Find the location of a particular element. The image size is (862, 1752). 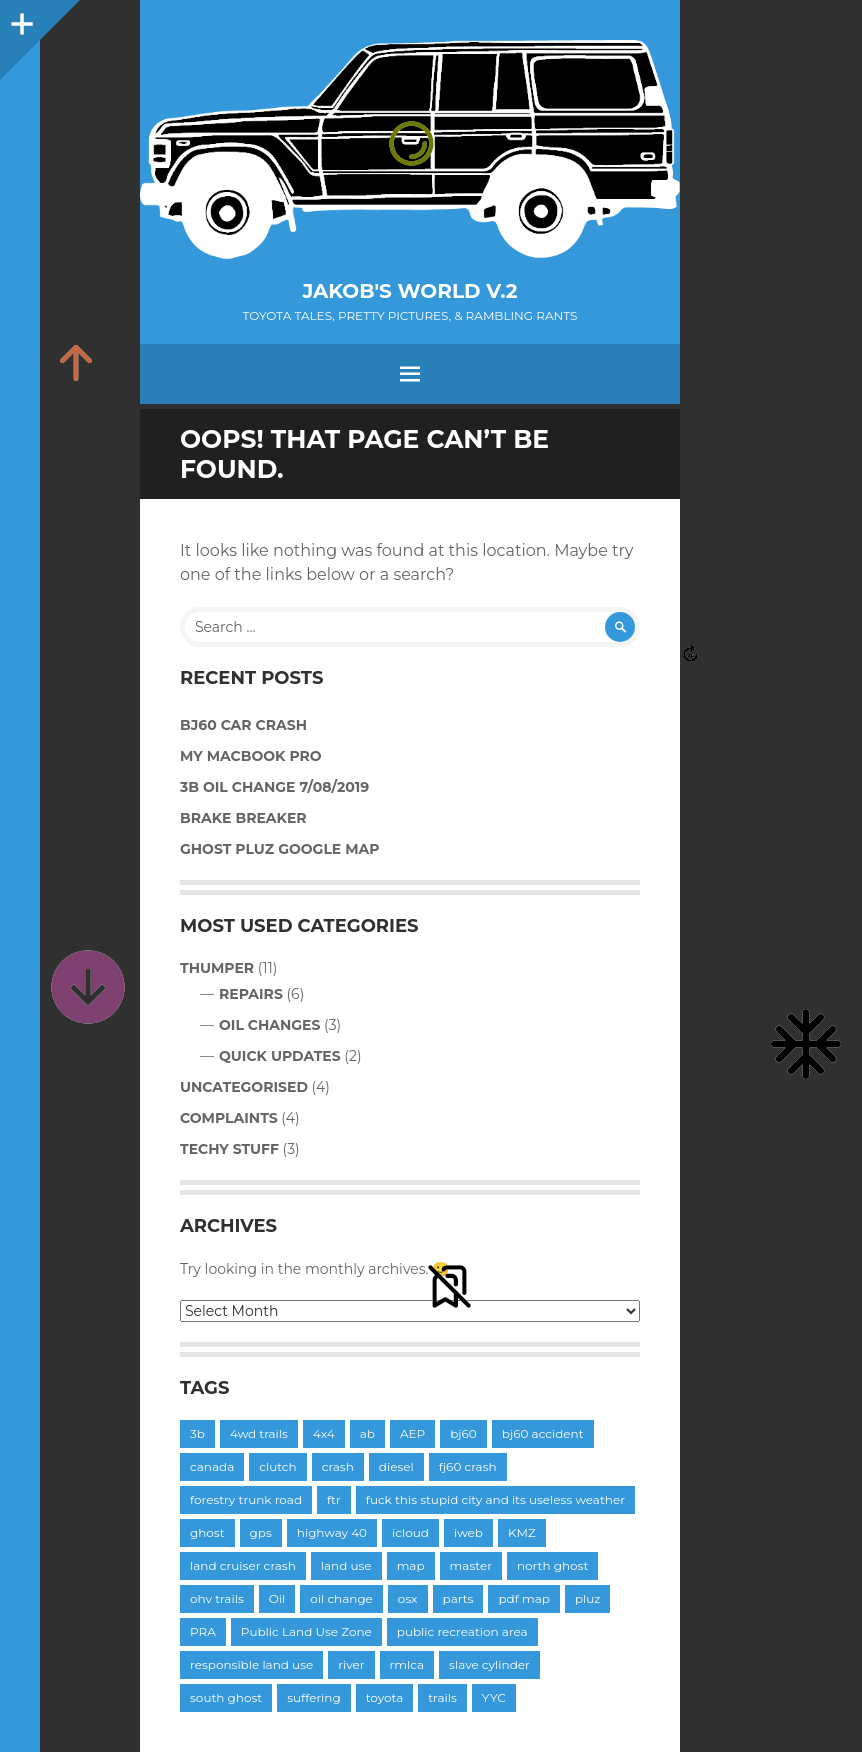

skip forward 30 seconds in media playback is located at coordinates (690, 653).